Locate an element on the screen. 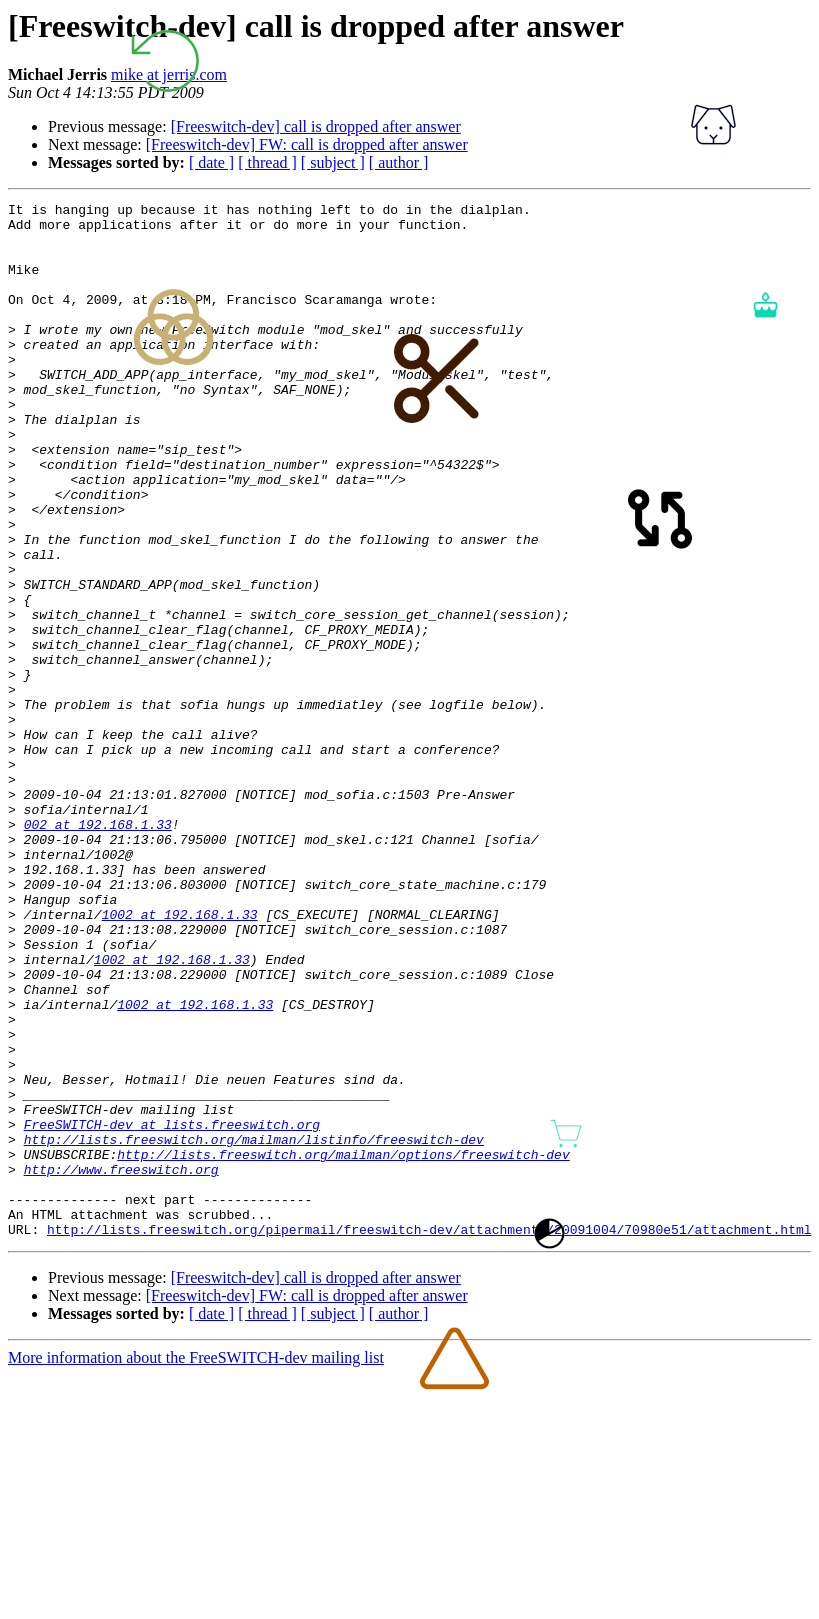  view analytics or statistics breakdown is located at coordinates (549, 1233).